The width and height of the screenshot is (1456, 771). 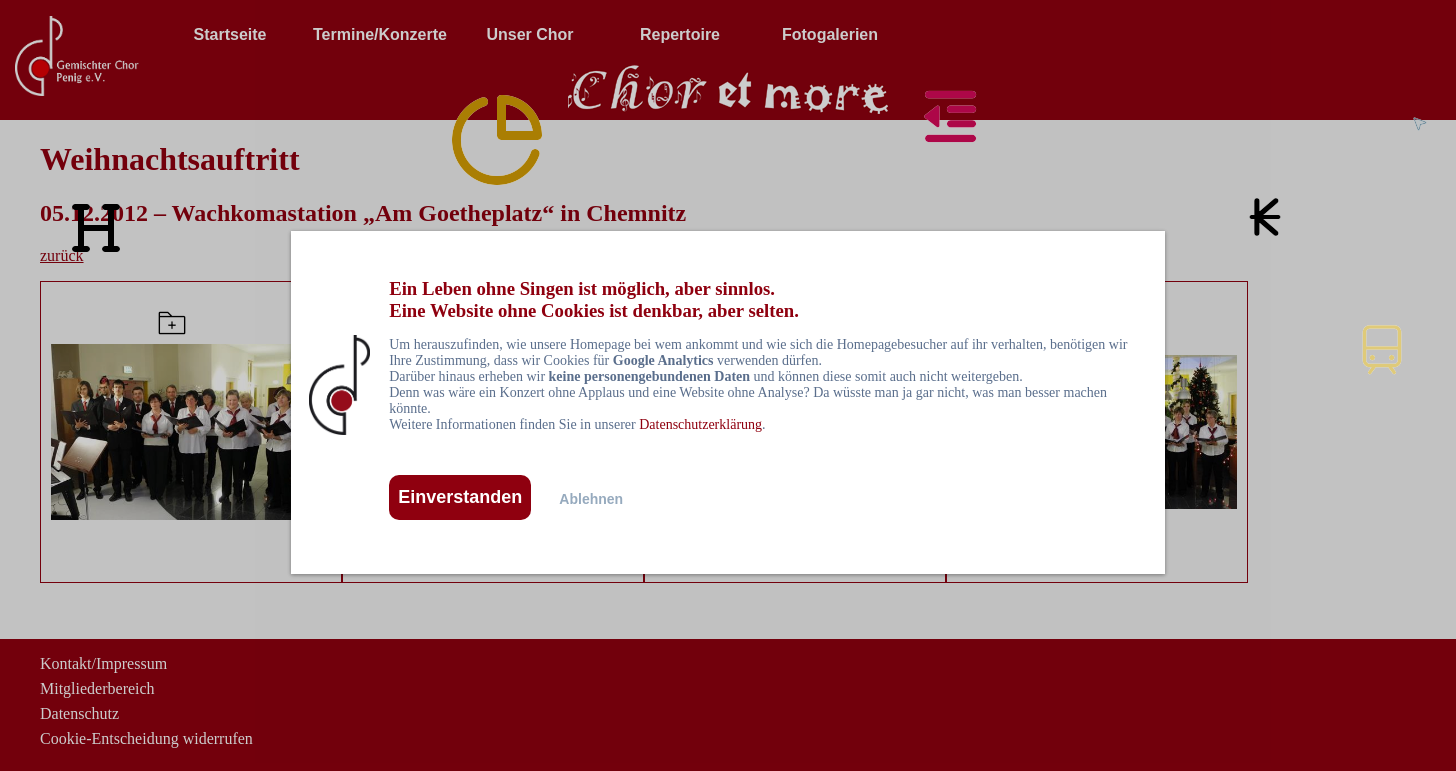 I want to click on create a new folder, so click(x=172, y=323).